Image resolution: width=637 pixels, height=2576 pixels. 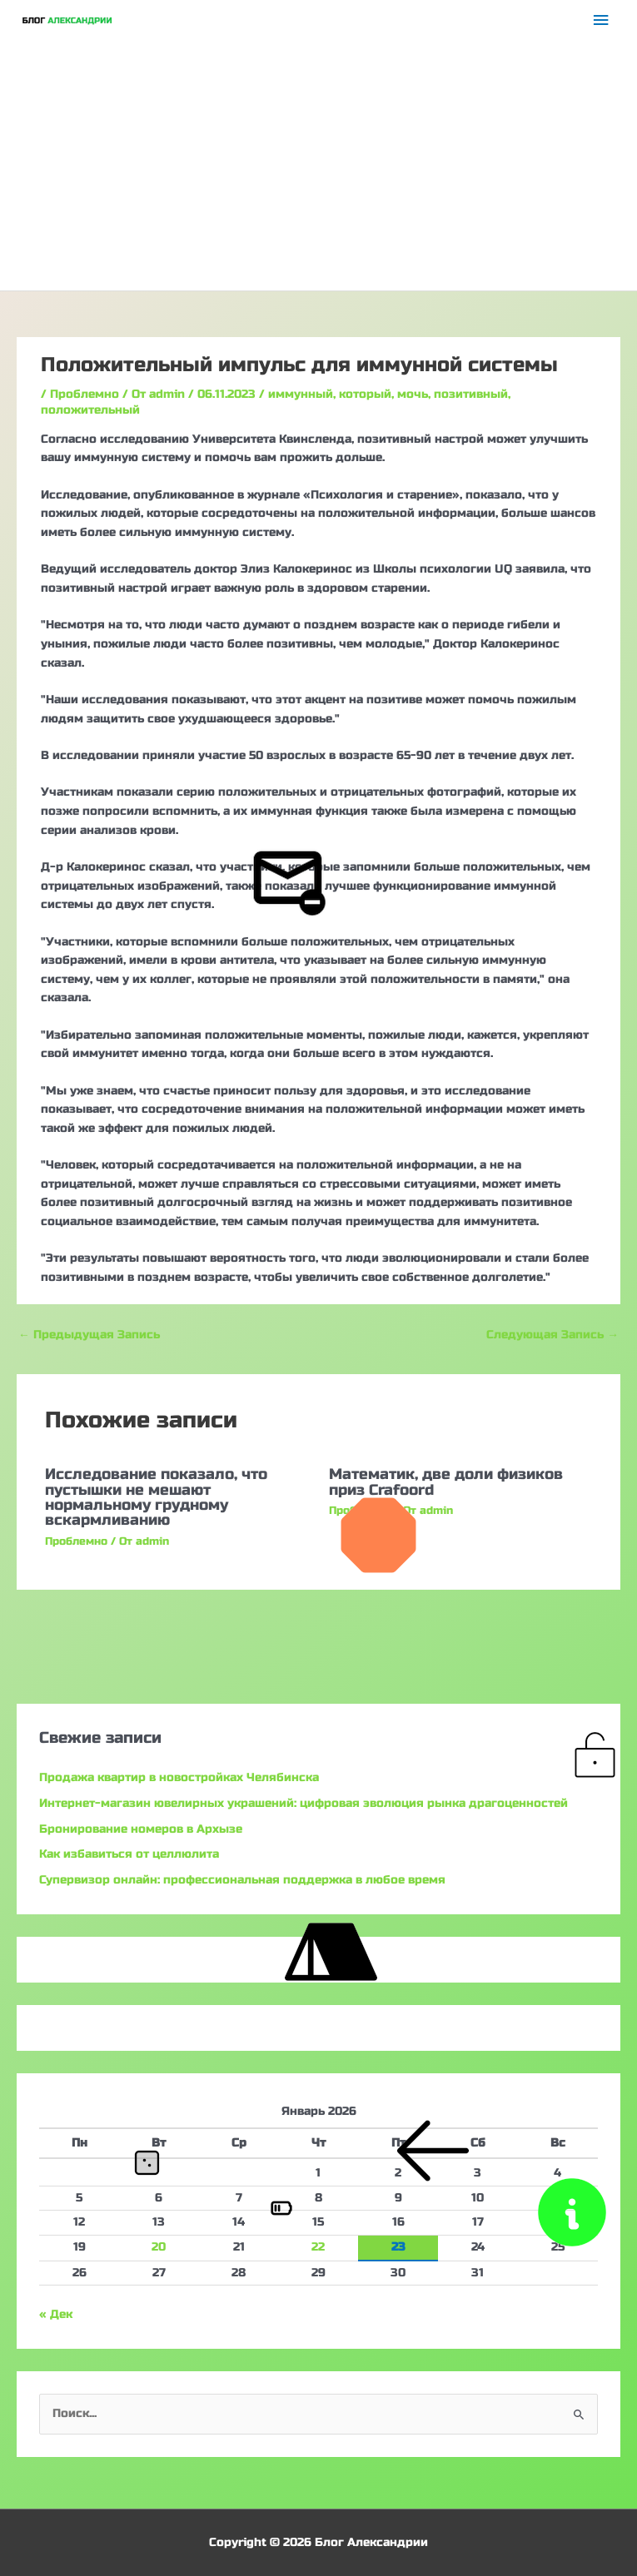 I want to click on roll the dice in a game, so click(x=147, y=2162).